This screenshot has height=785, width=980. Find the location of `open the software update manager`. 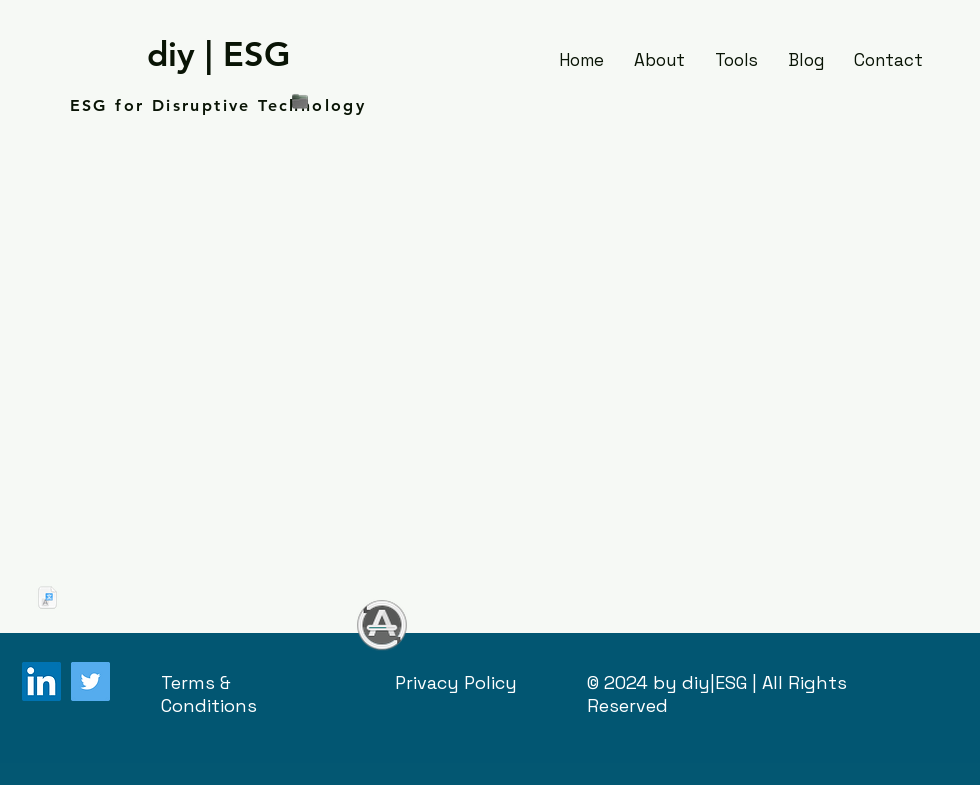

open the software update manager is located at coordinates (382, 625).